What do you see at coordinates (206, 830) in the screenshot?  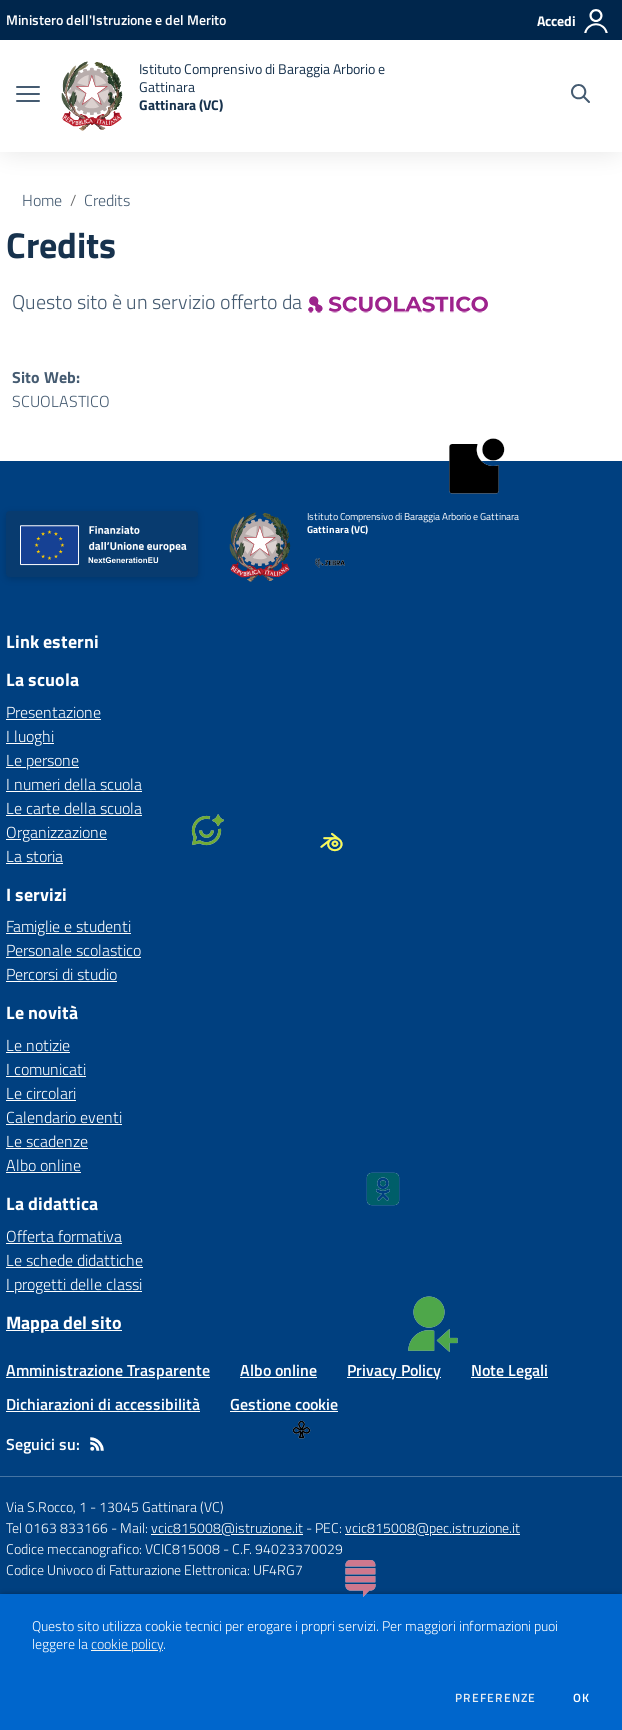 I see `start a conversation with AI assistant` at bounding box center [206, 830].